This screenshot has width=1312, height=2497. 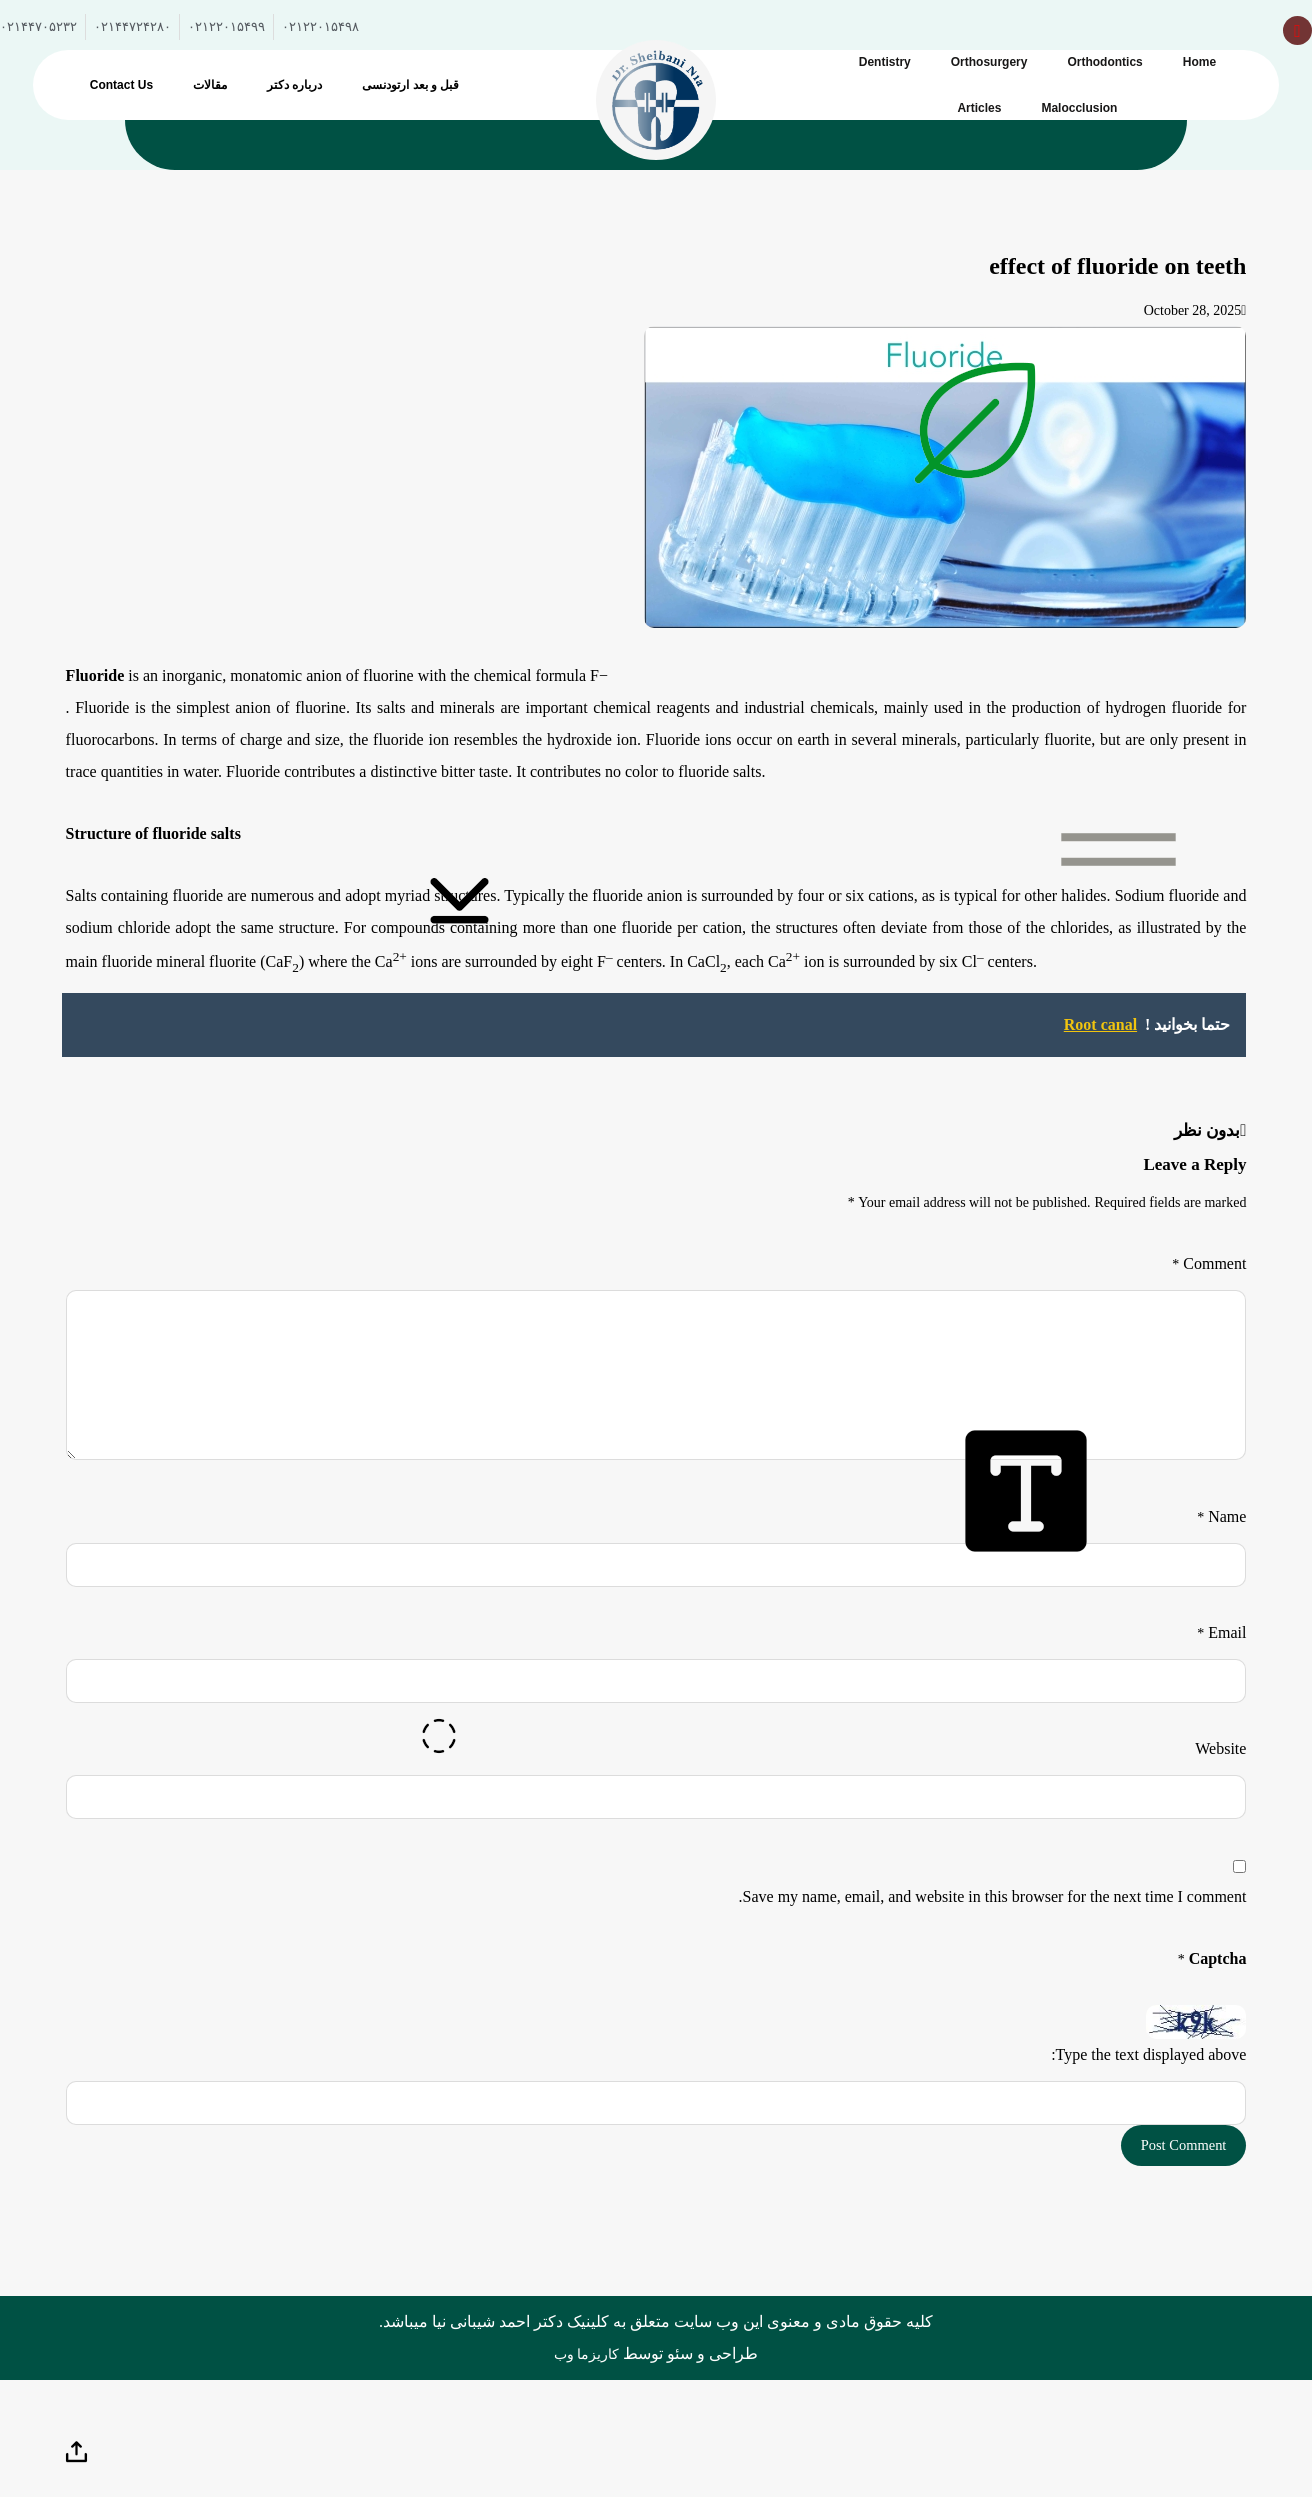 What do you see at coordinates (1118, 849) in the screenshot?
I see `drag to reorder or rearrange items` at bounding box center [1118, 849].